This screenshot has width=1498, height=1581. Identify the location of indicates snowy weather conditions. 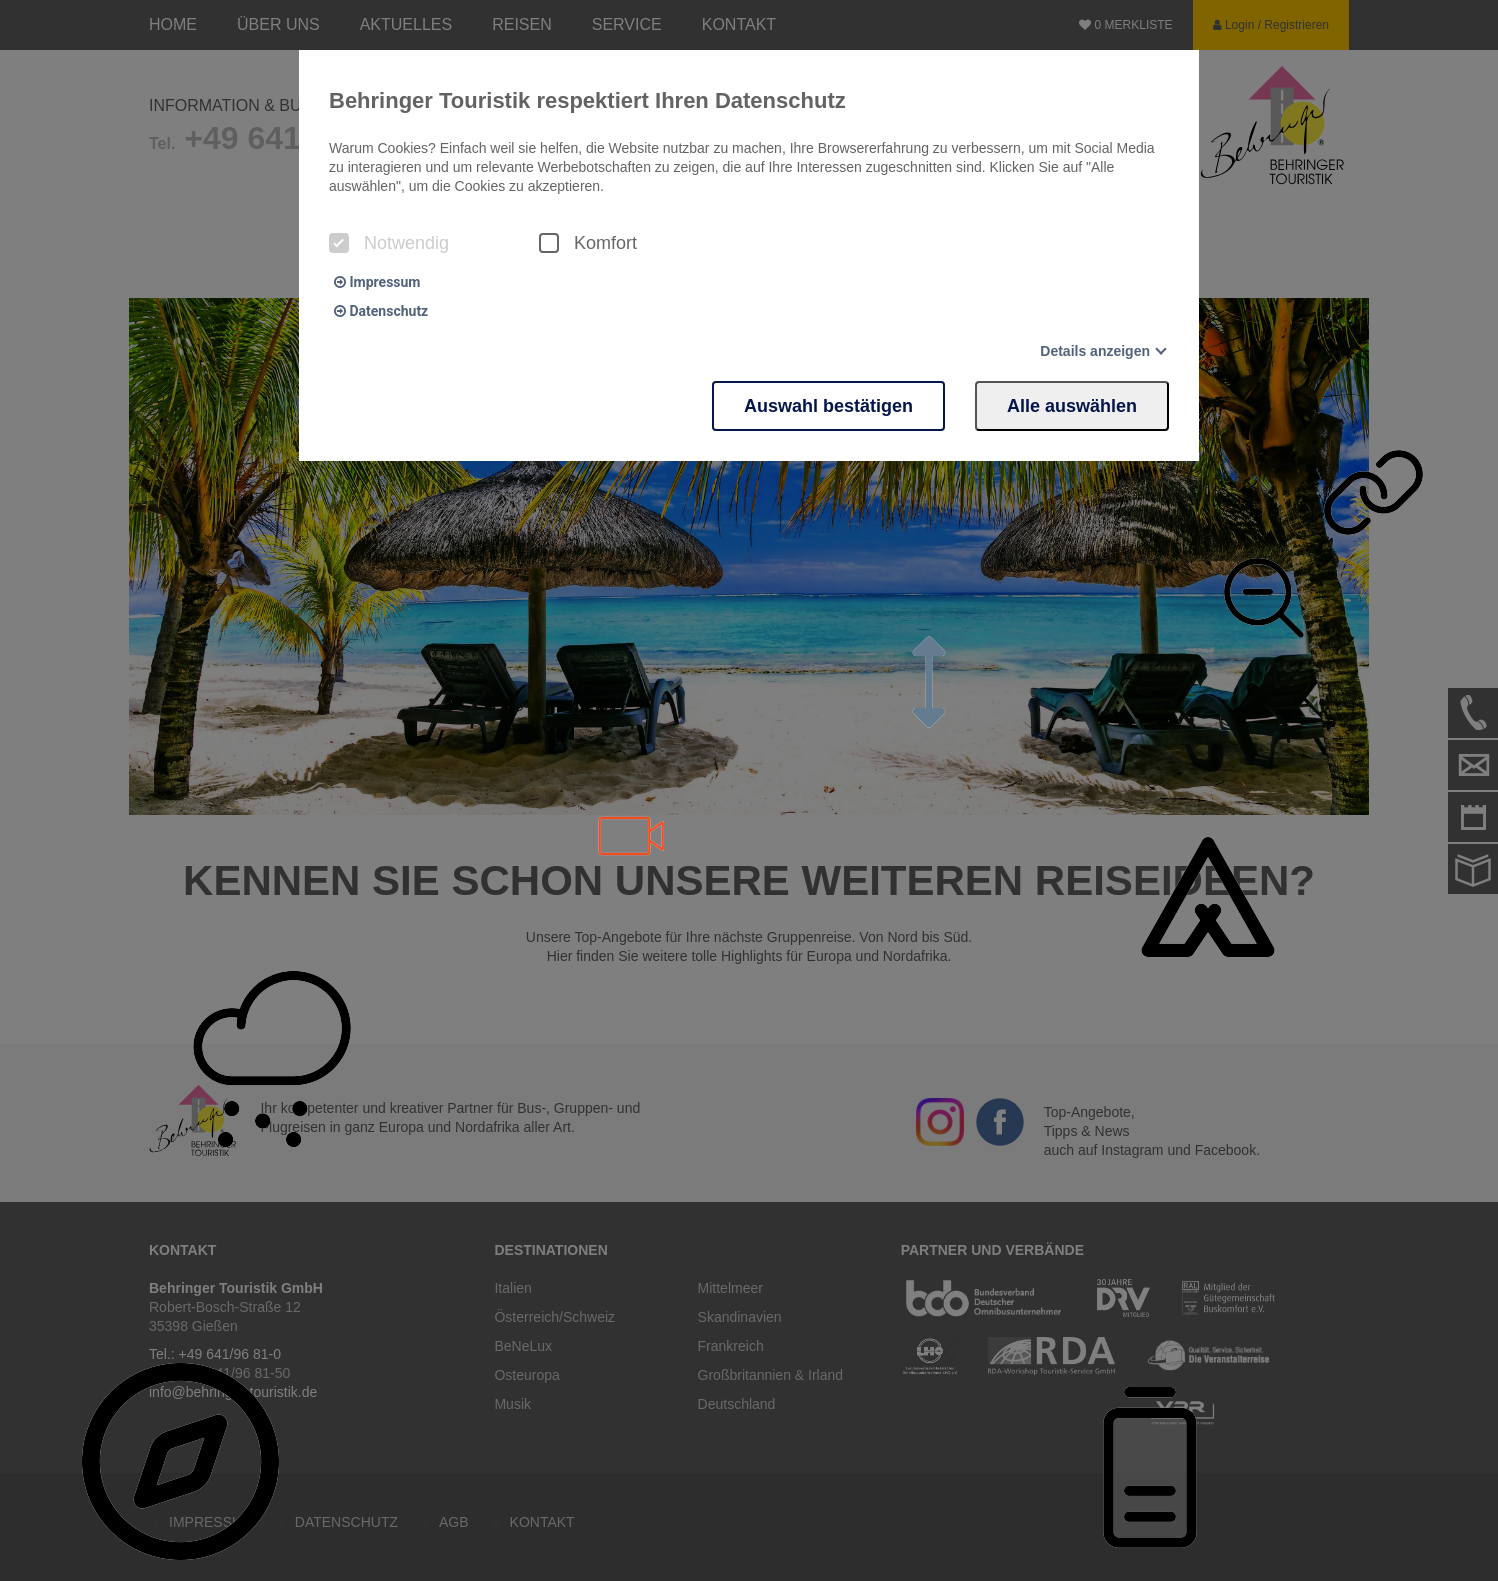
(272, 1056).